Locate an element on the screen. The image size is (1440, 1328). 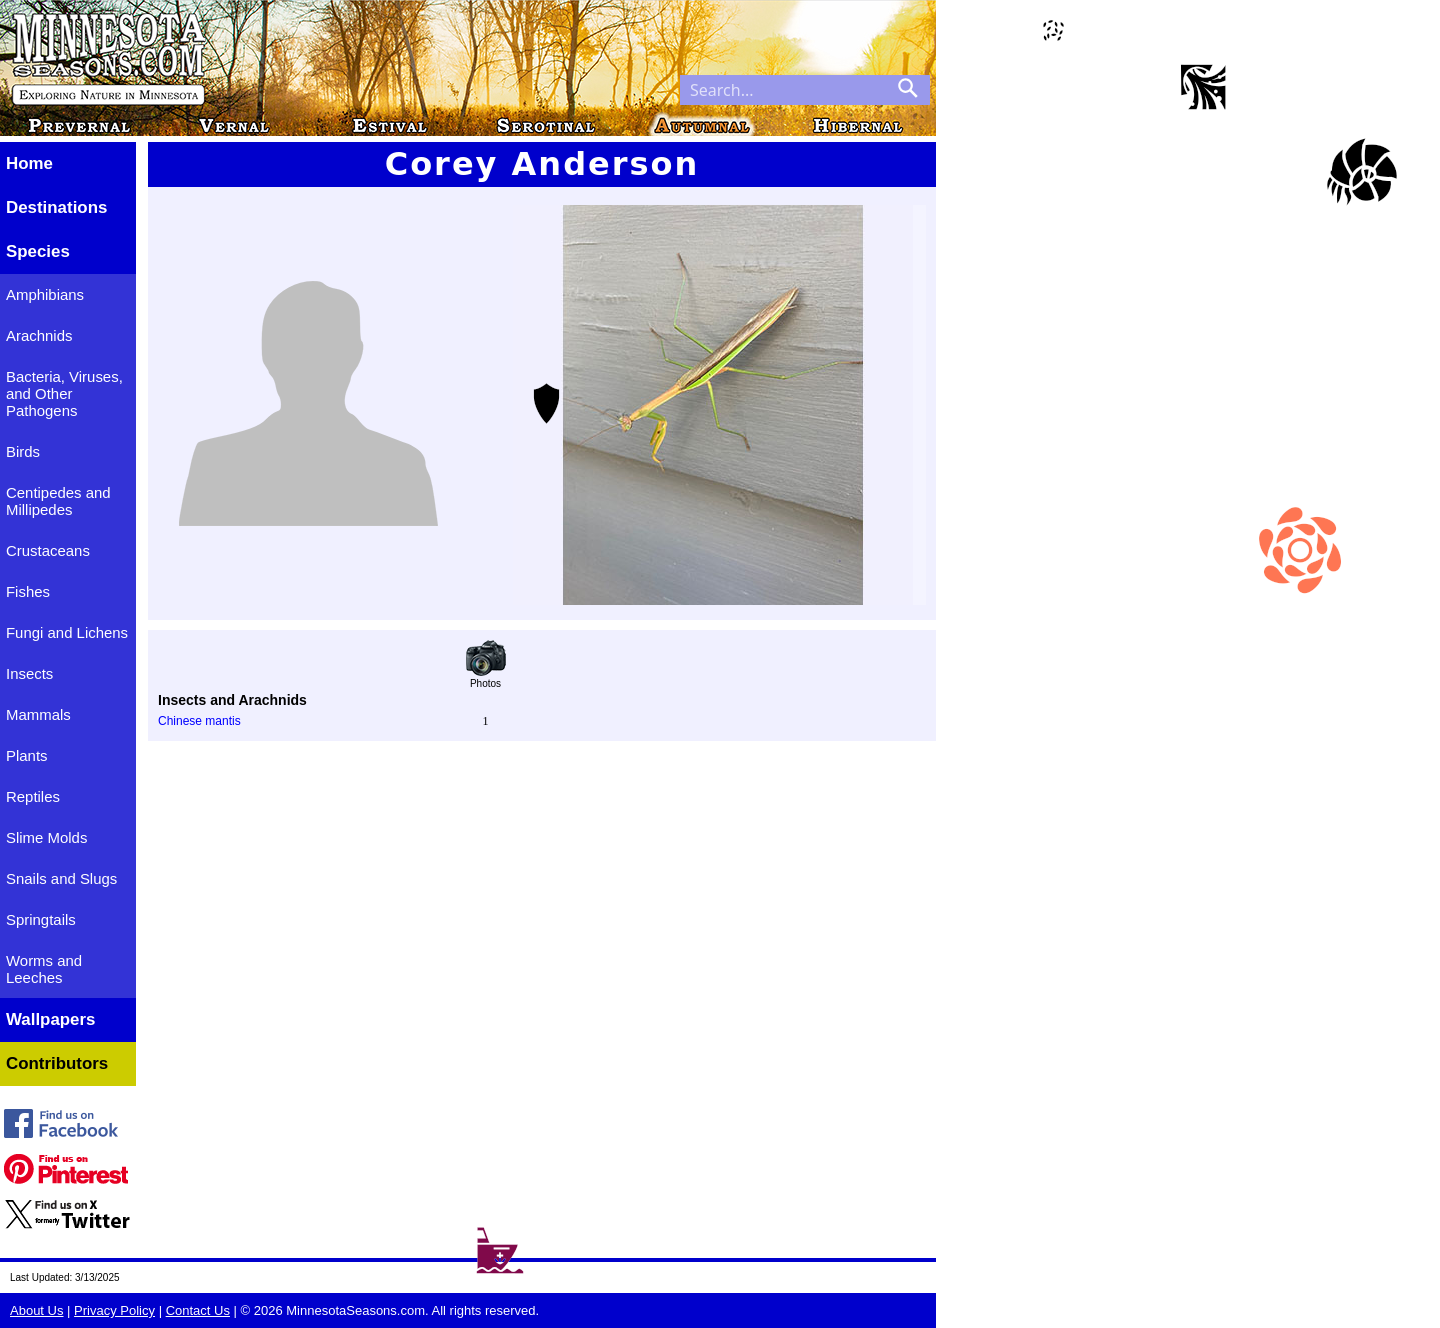
indicates an oil or petroleum resource in a game is located at coordinates (1300, 550).